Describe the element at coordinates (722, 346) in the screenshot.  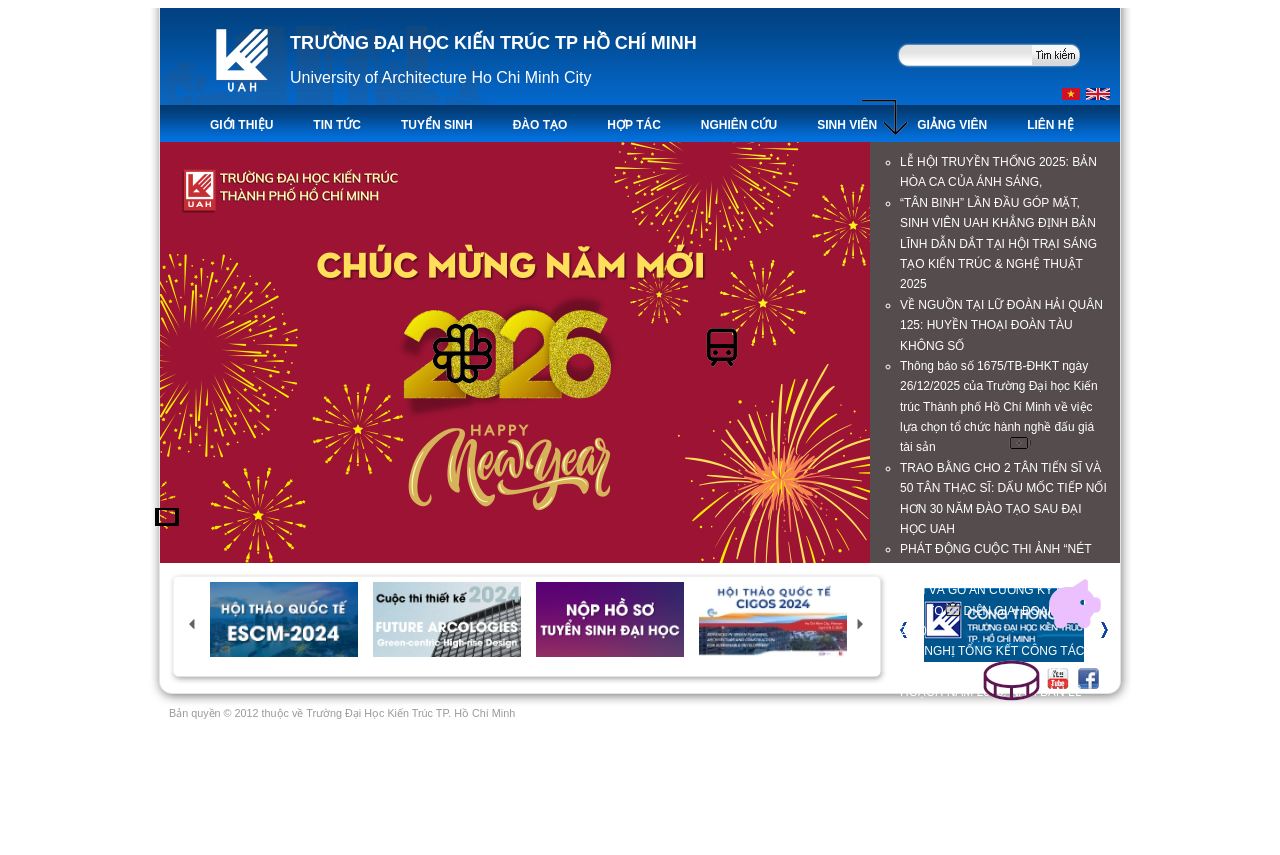
I see `view train schedules or rail services` at that location.